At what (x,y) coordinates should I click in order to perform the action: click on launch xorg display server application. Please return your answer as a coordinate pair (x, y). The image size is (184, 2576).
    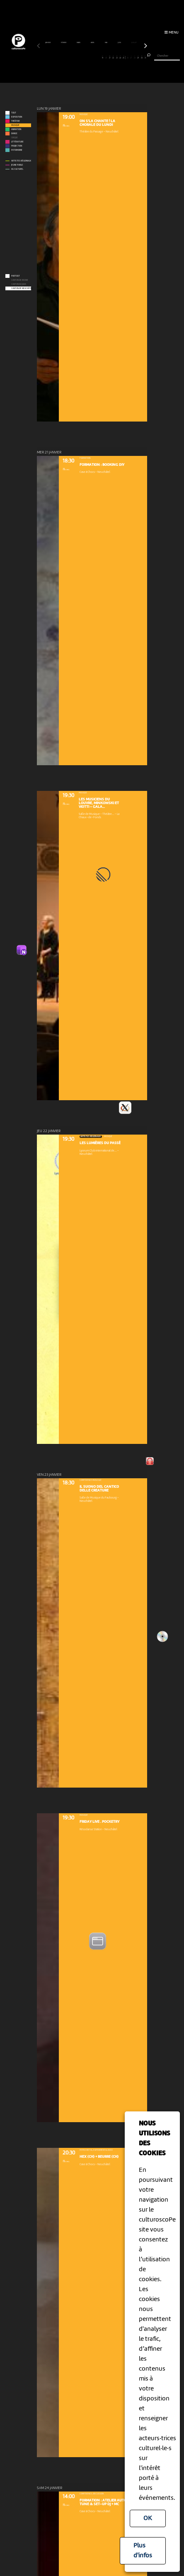
    Looking at the image, I should click on (125, 1108).